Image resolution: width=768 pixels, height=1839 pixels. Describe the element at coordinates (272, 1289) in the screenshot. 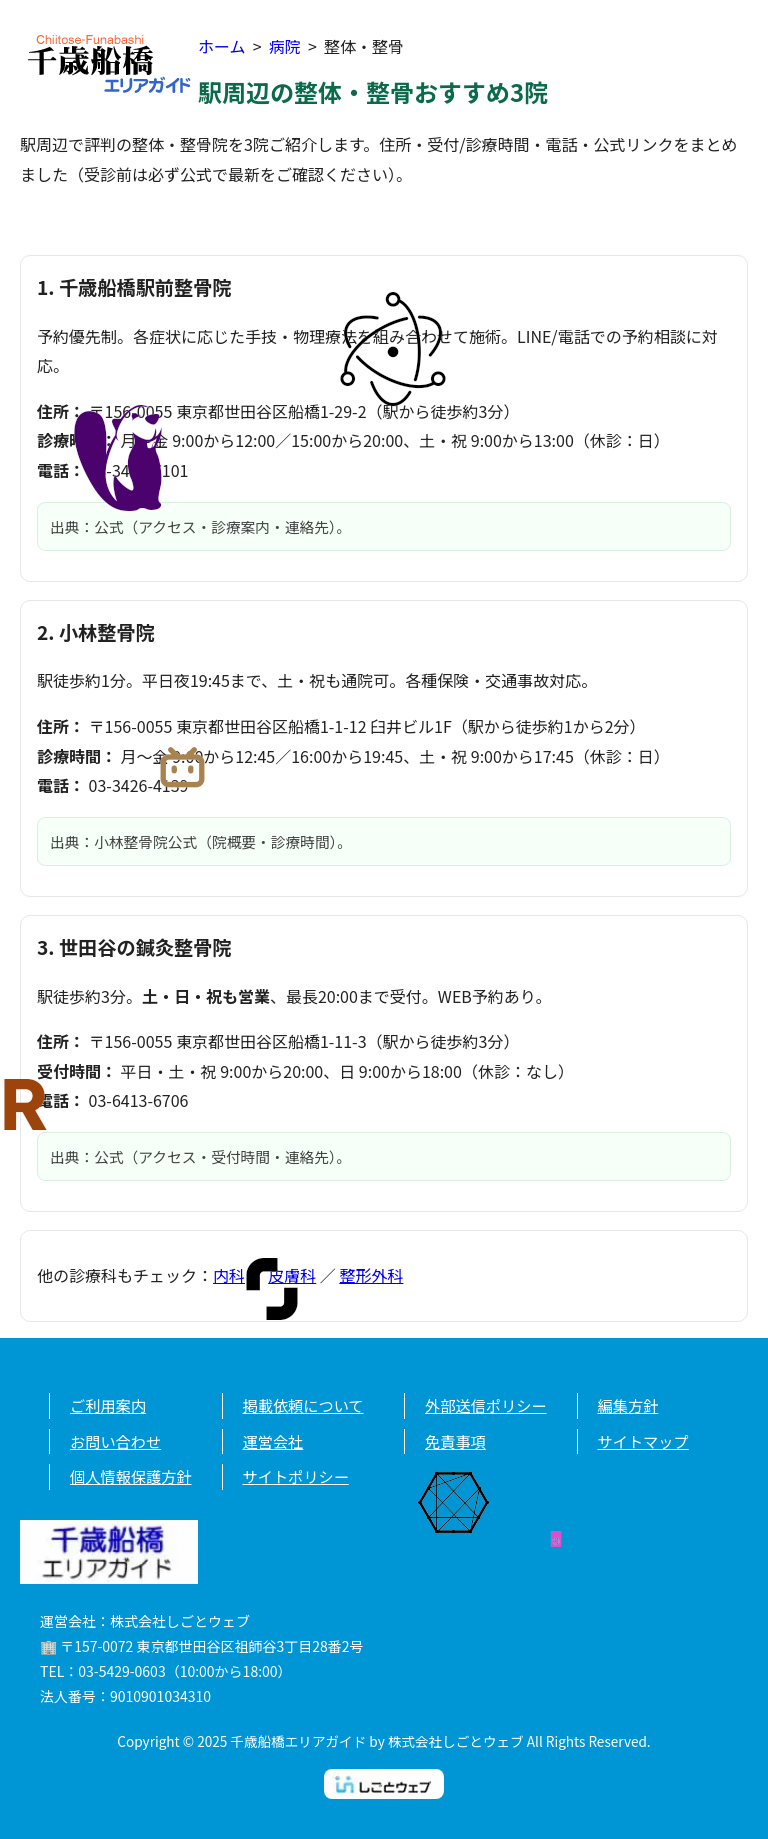

I see `shutterstock logo` at that location.